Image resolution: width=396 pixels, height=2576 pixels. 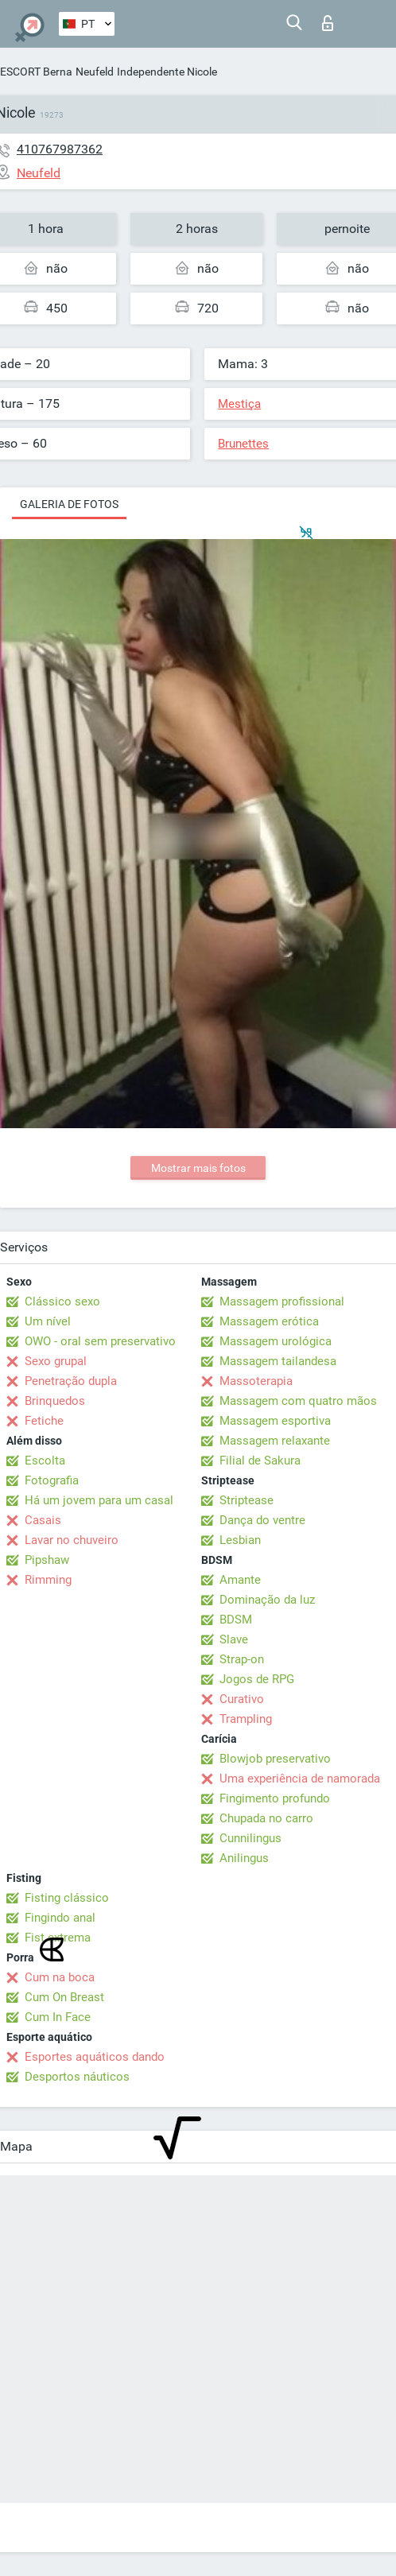 I want to click on open Craft app, so click(x=52, y=1949).